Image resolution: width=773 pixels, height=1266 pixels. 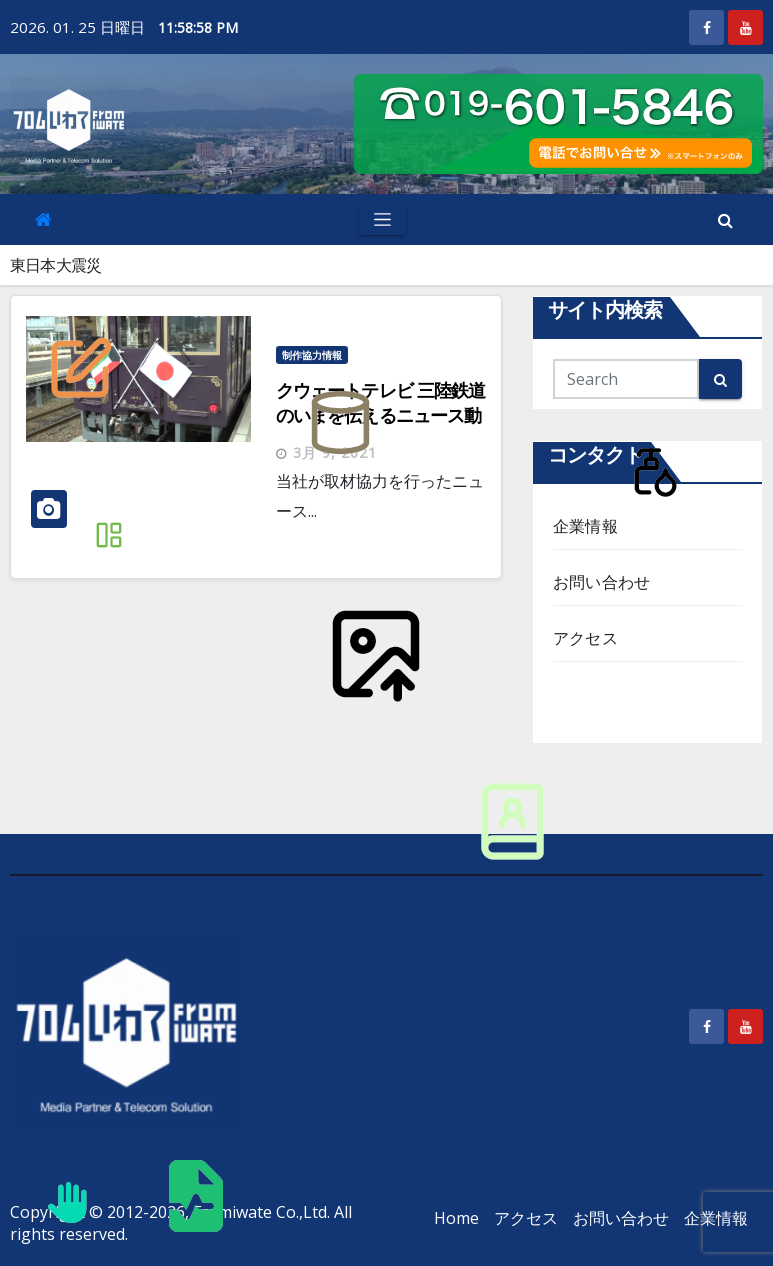 I want to click on view contact directory, so click(x=512, y=821).